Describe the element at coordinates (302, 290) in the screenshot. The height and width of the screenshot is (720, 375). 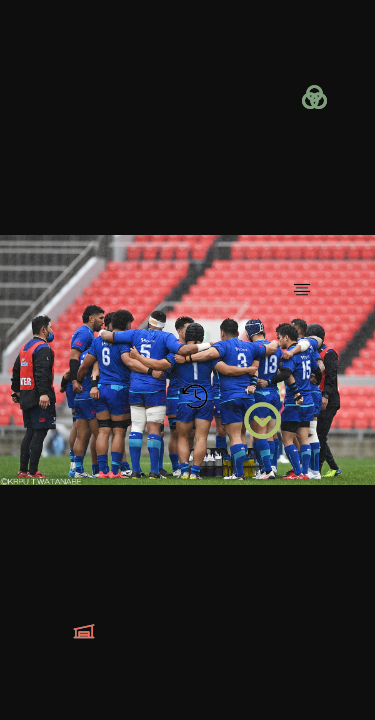
I see `center align text` at that location.